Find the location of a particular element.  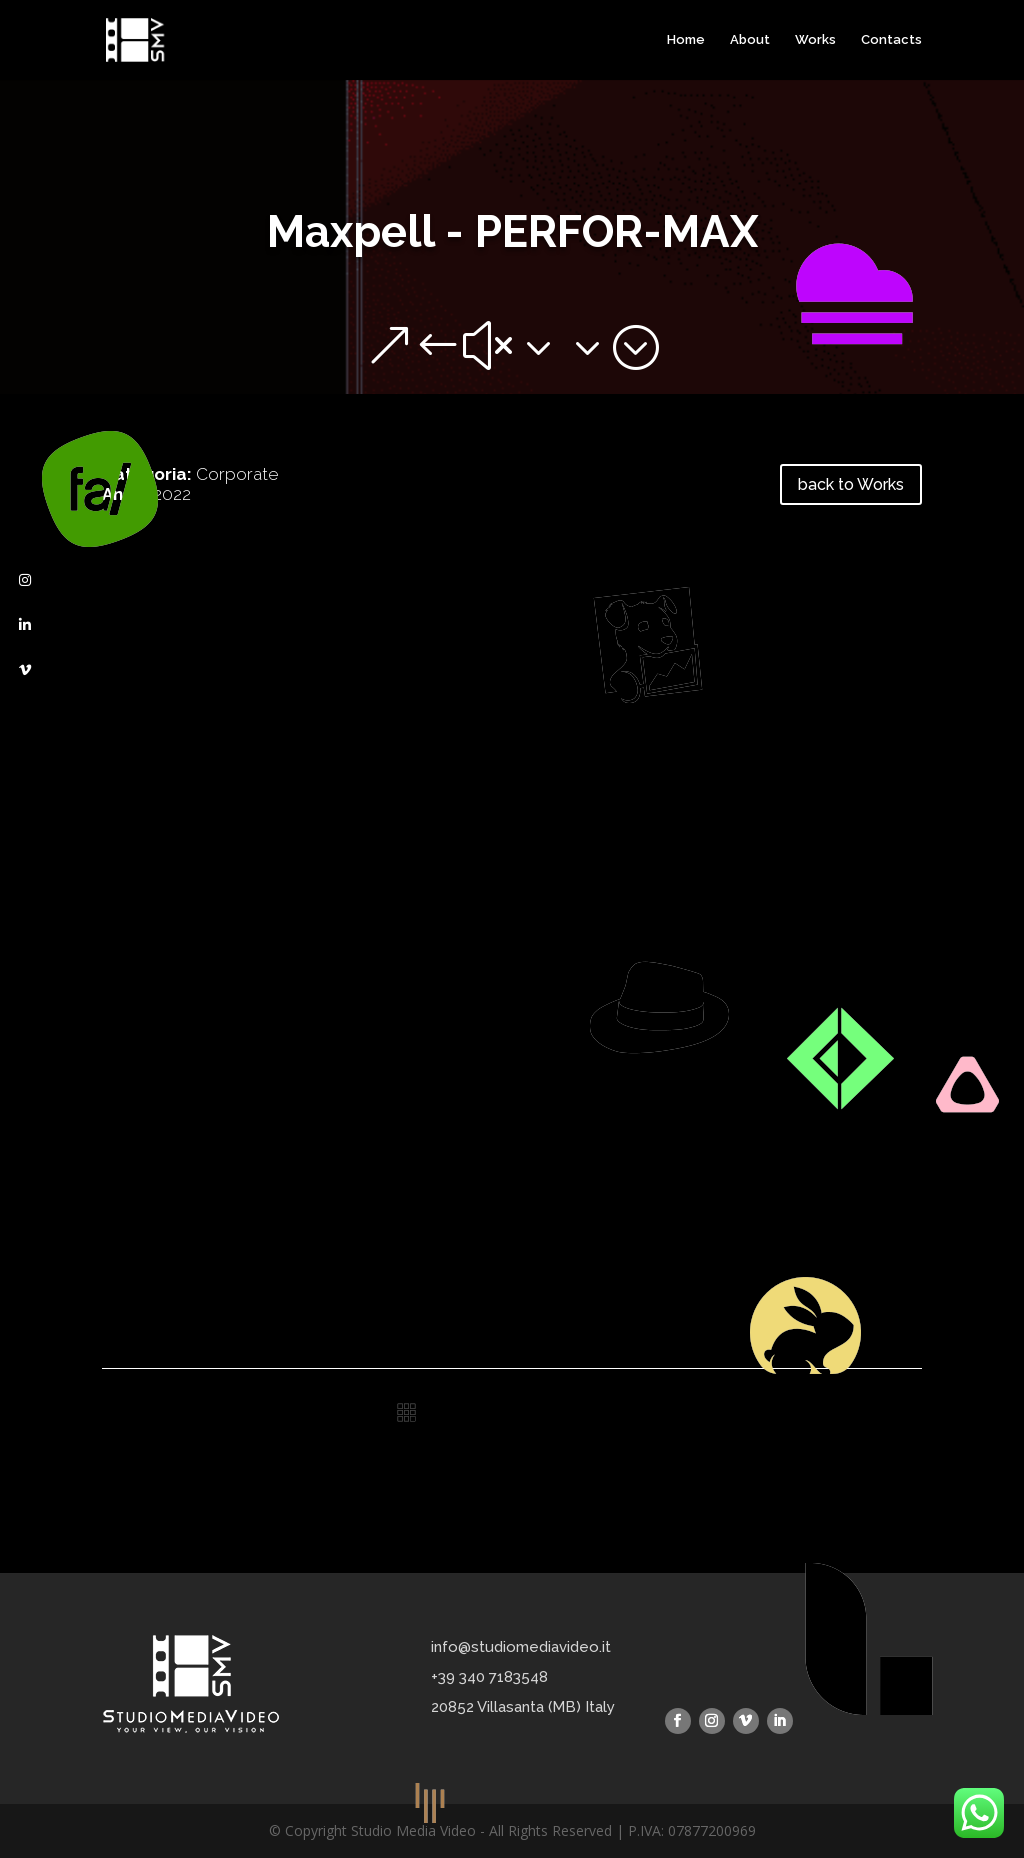

open gitter chat application is located at coordinates (430, 1803).